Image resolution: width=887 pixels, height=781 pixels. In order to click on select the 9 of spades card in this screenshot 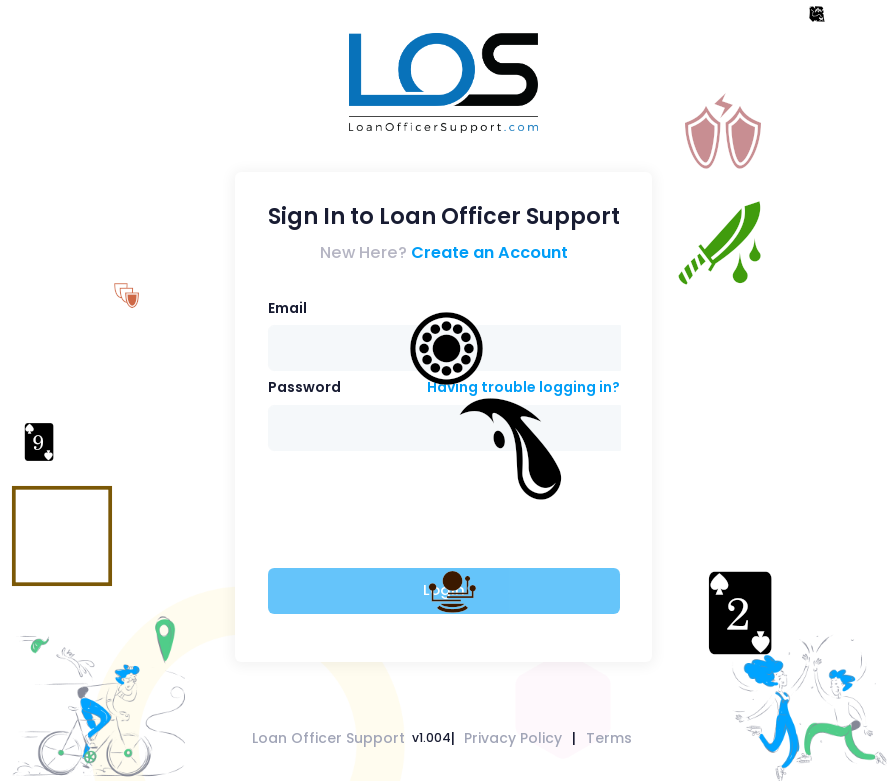, I will do `click(39, 442)`.